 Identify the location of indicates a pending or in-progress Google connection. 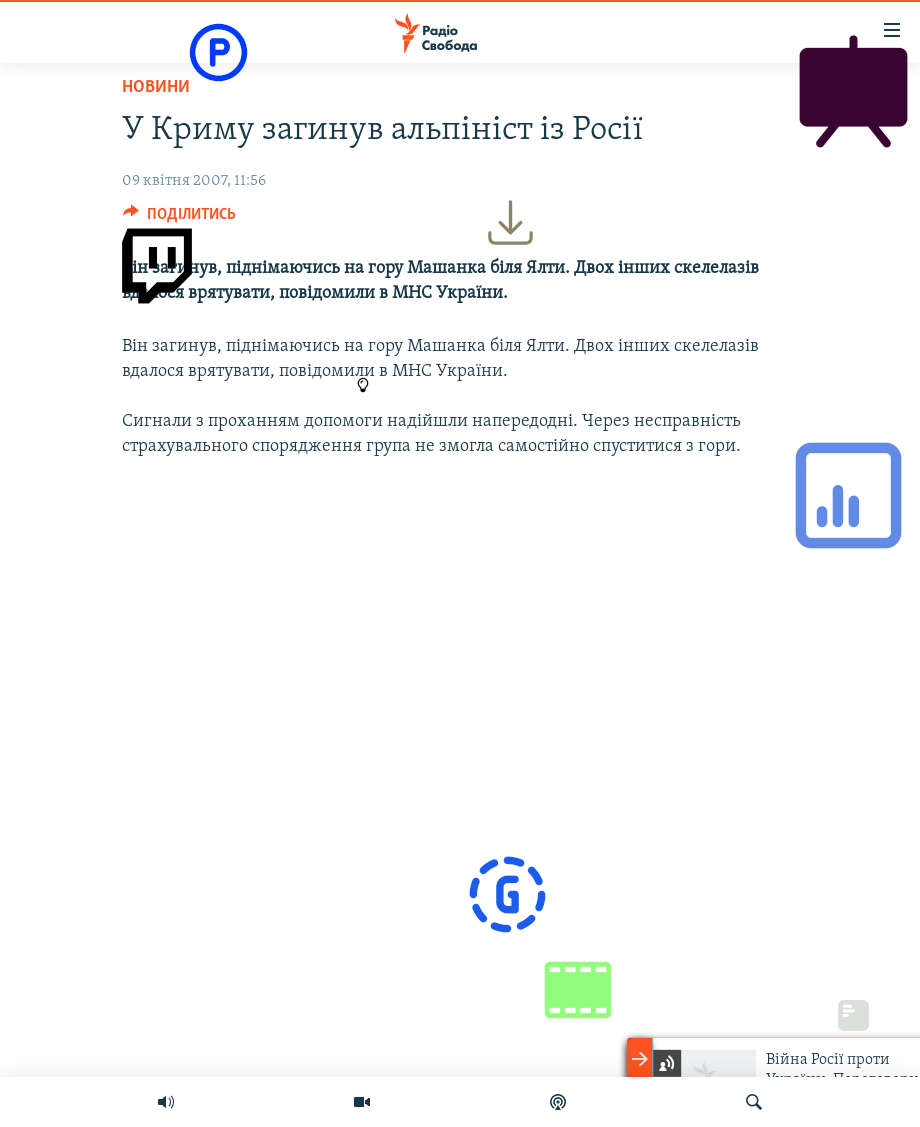
(507, 894).